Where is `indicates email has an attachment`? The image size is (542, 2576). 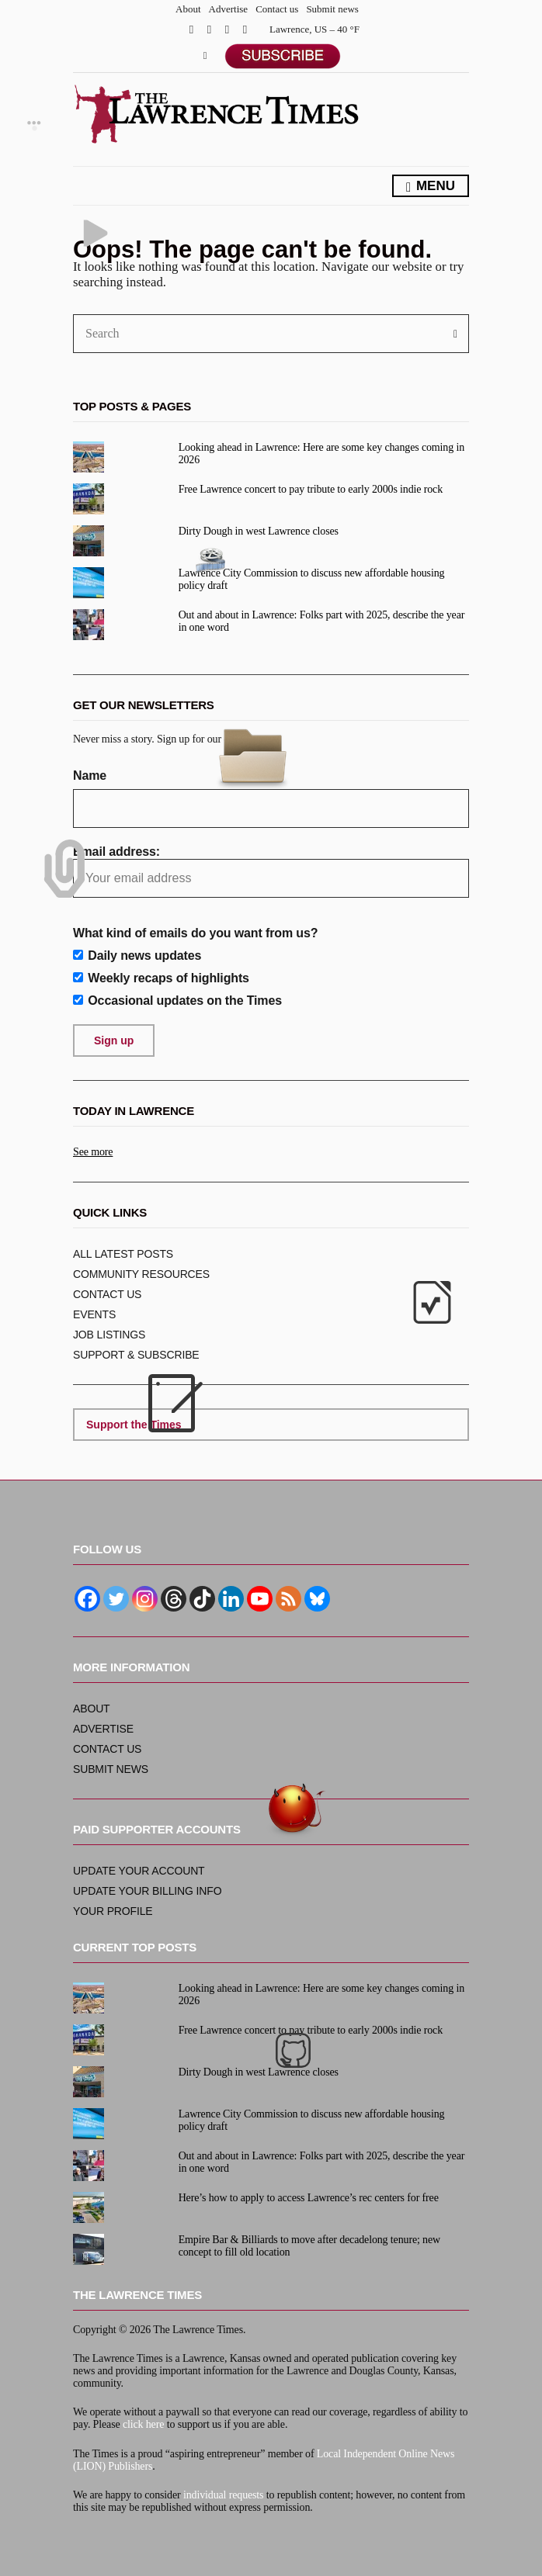 indicates email has an attachment is located at coordinates (66, 868).